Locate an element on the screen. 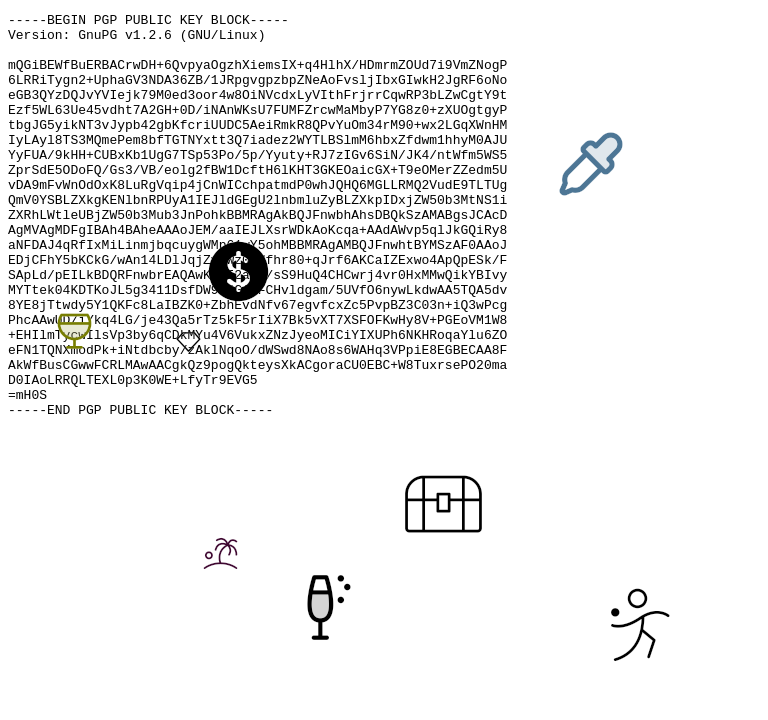 This screenshot has height=720, width=768. browse wine or cocktail menu is located at coordinates (74, 330).